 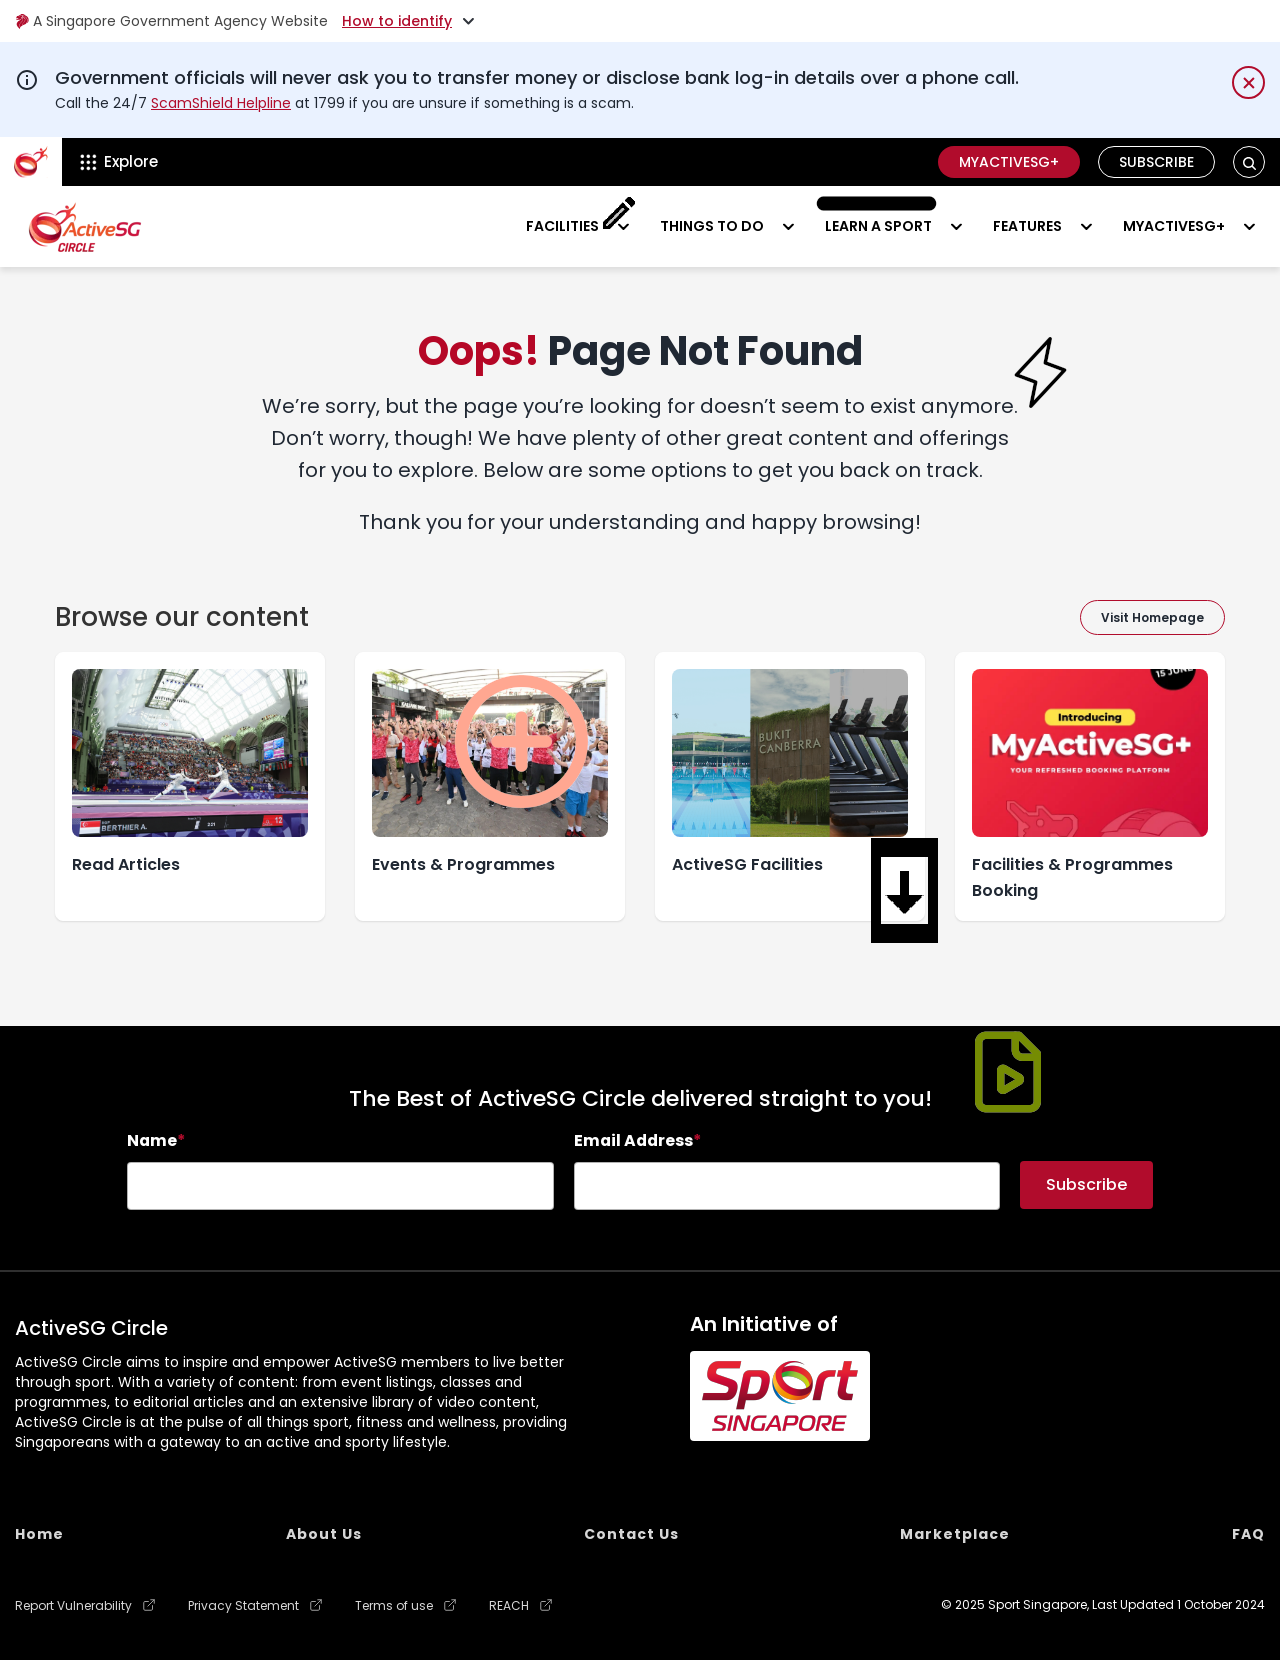 I want to click on play a video file, so click(x=1008, y=1072).